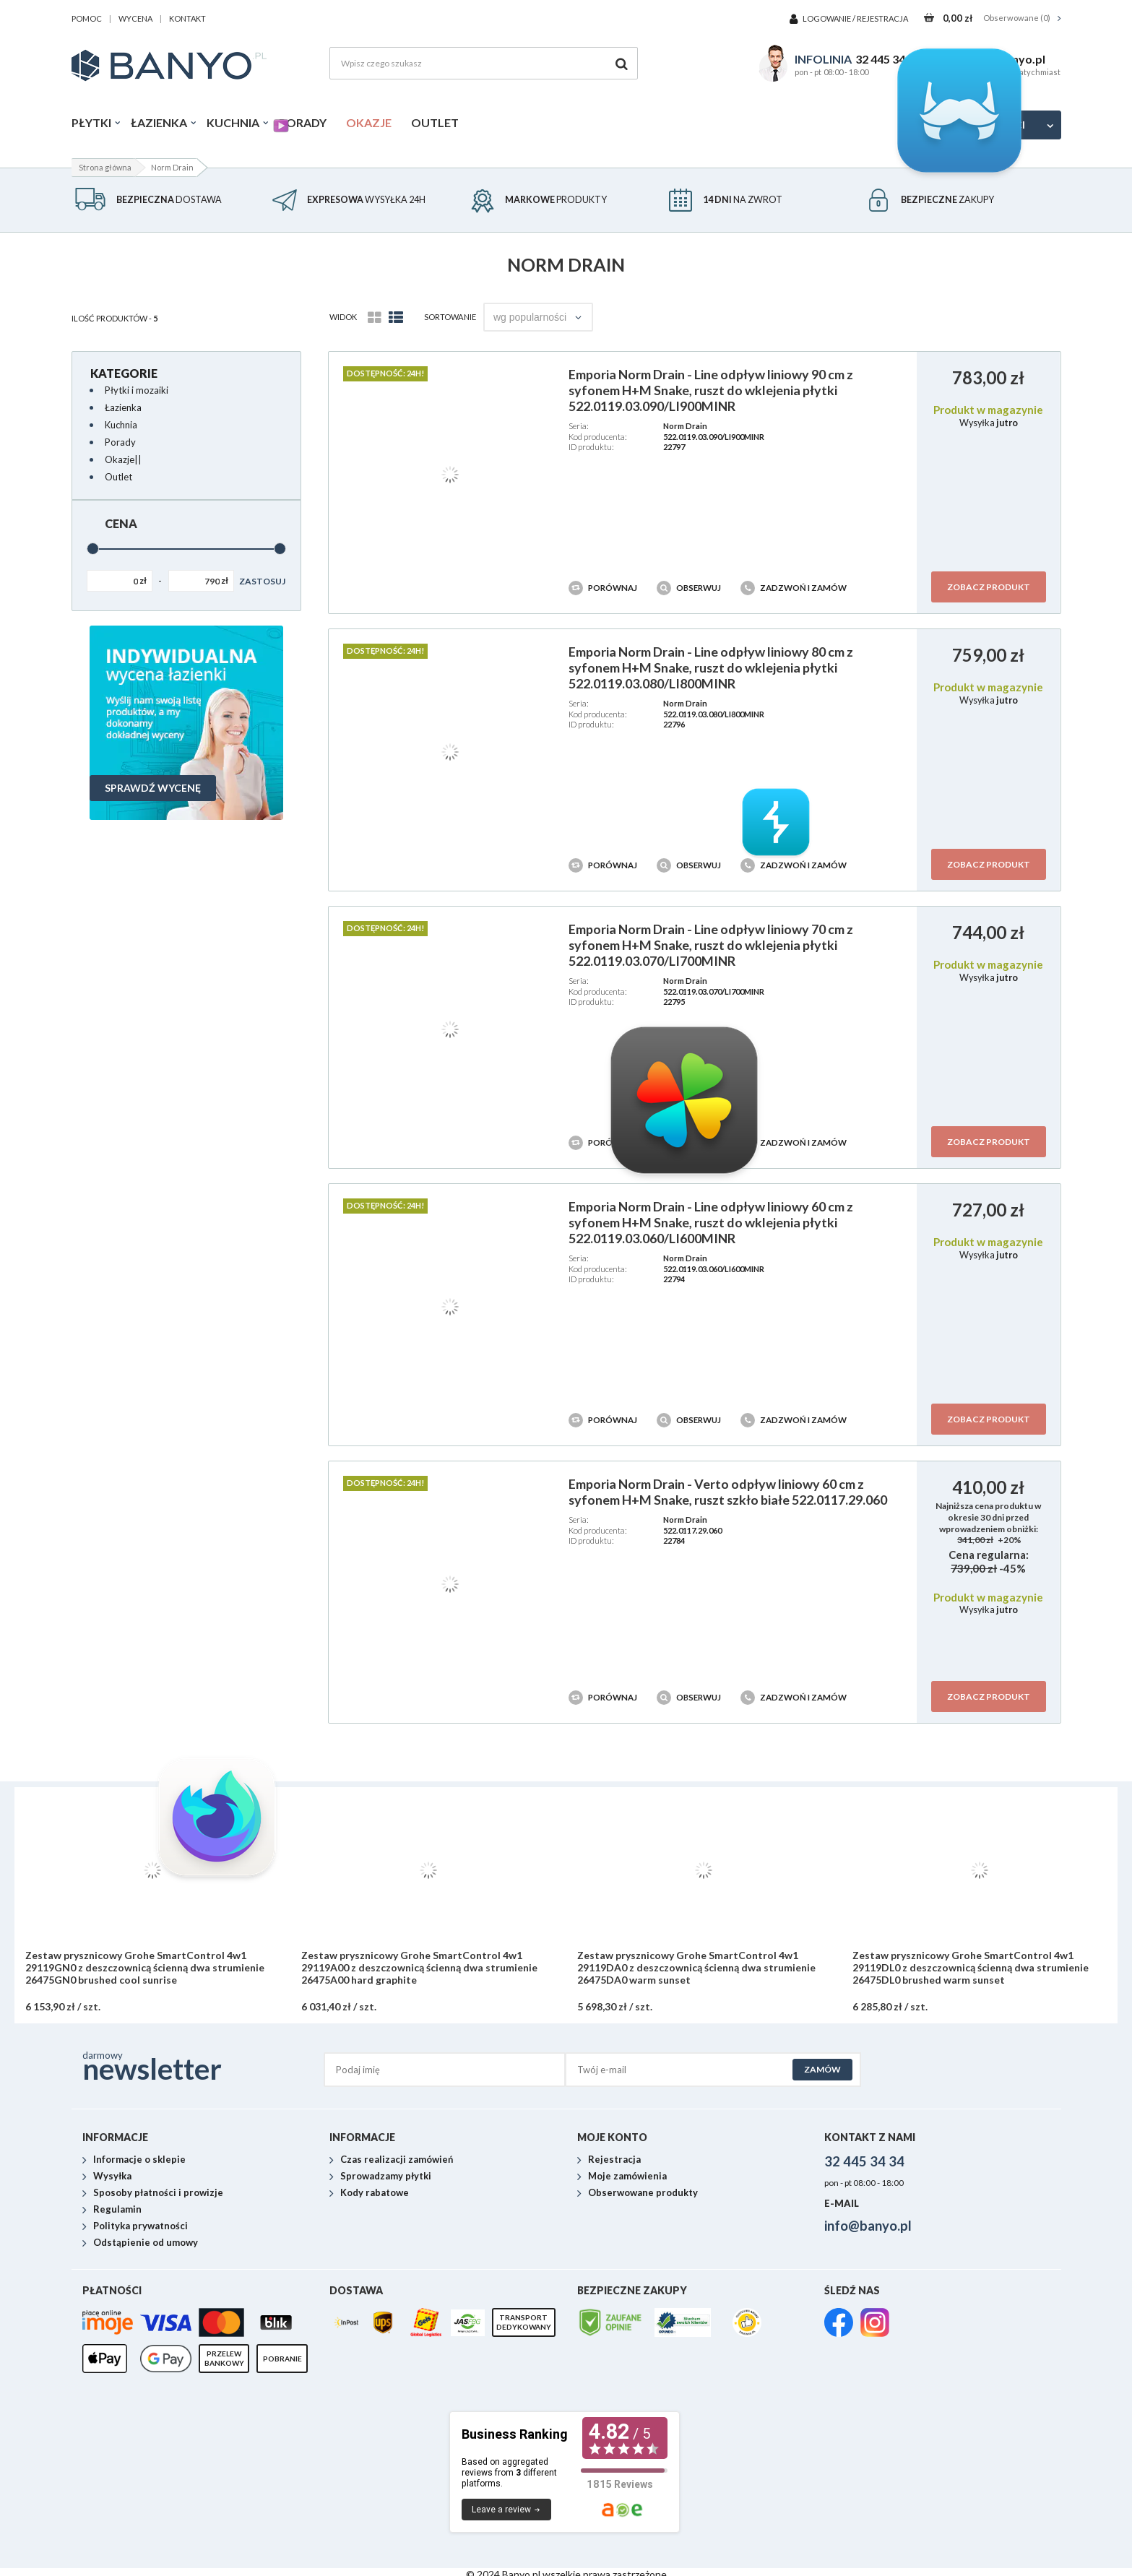 This screenshot has height=2576, width=1132. Describe the element at coordinates (959, 111) in the screenshot. I see `open franz messaging app` at that location.